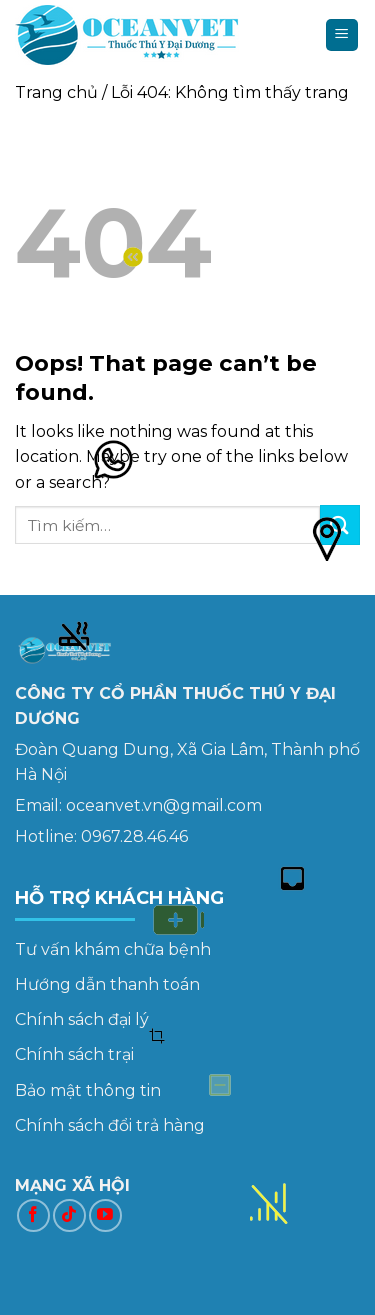  Describe the element at coordinates (269, 1204) in the screenshot. I see `indicates no cellular signal or network connection` at that location.